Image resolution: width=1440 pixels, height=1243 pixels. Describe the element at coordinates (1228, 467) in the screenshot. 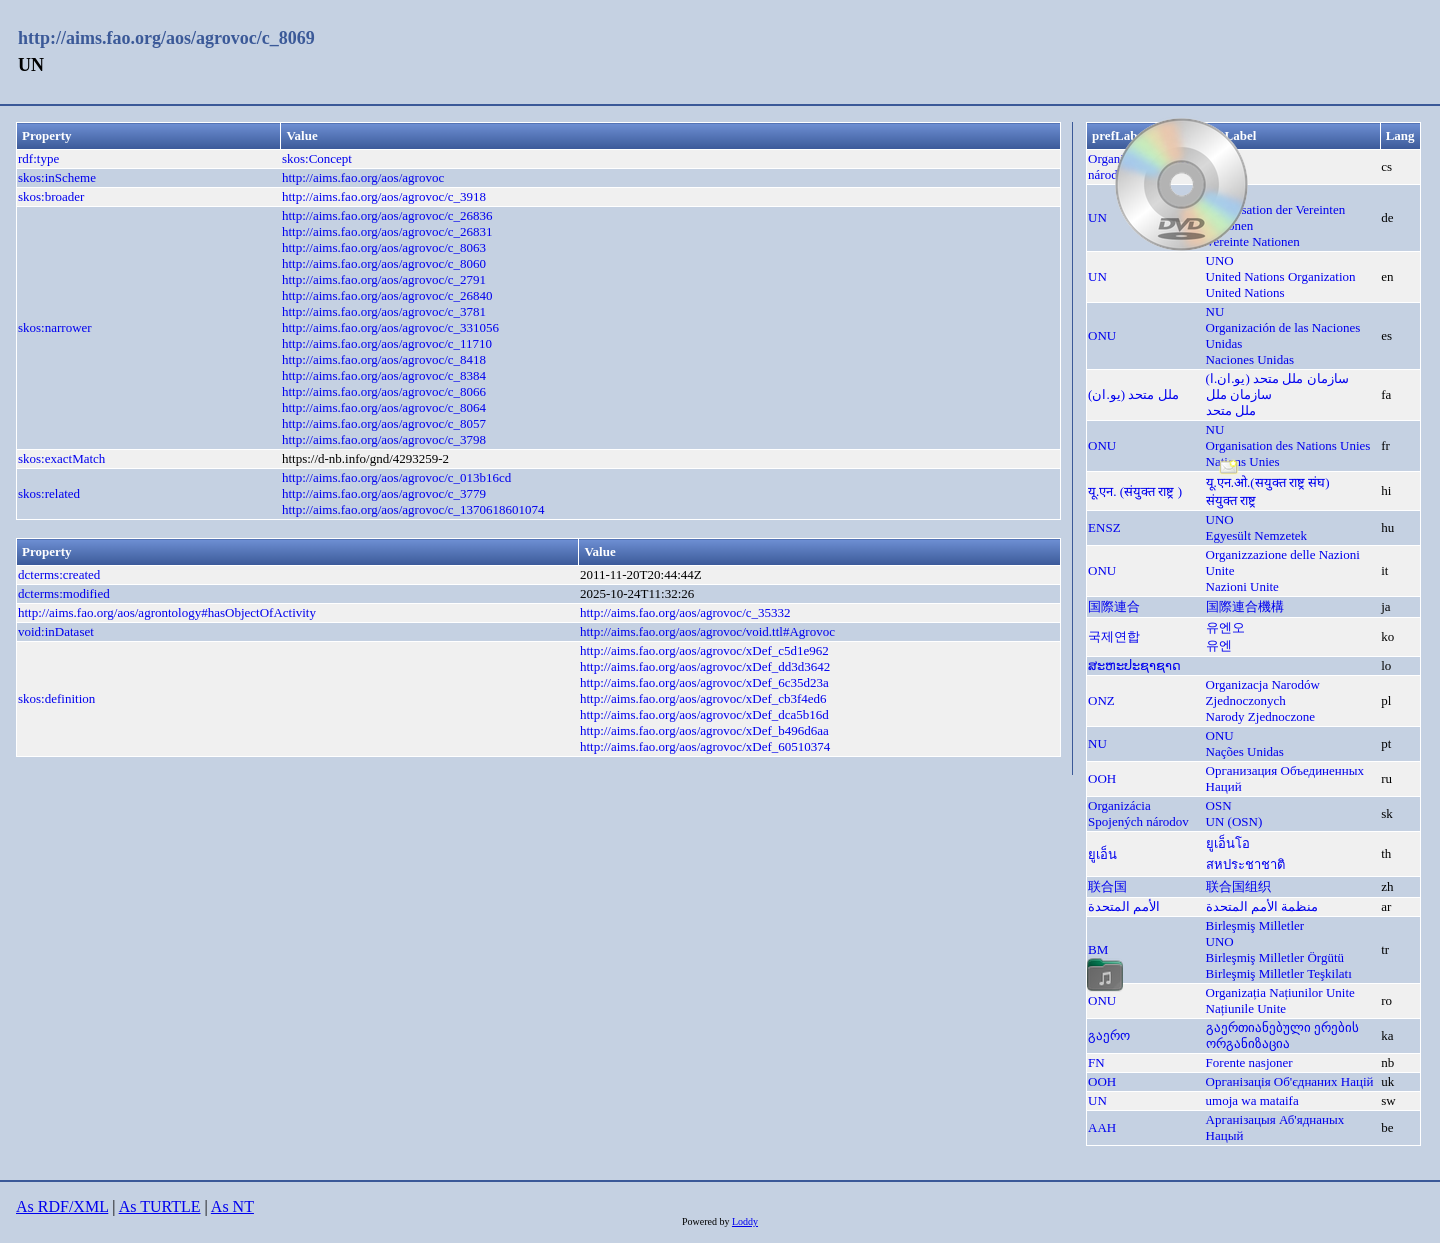

I see `indicates new unread email messages` at that location.